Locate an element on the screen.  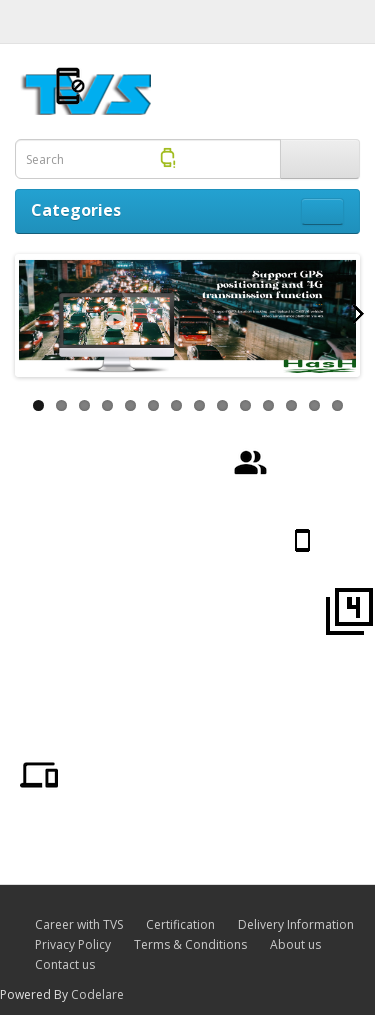
block or restrict an app is located at coordinates (68, 86).